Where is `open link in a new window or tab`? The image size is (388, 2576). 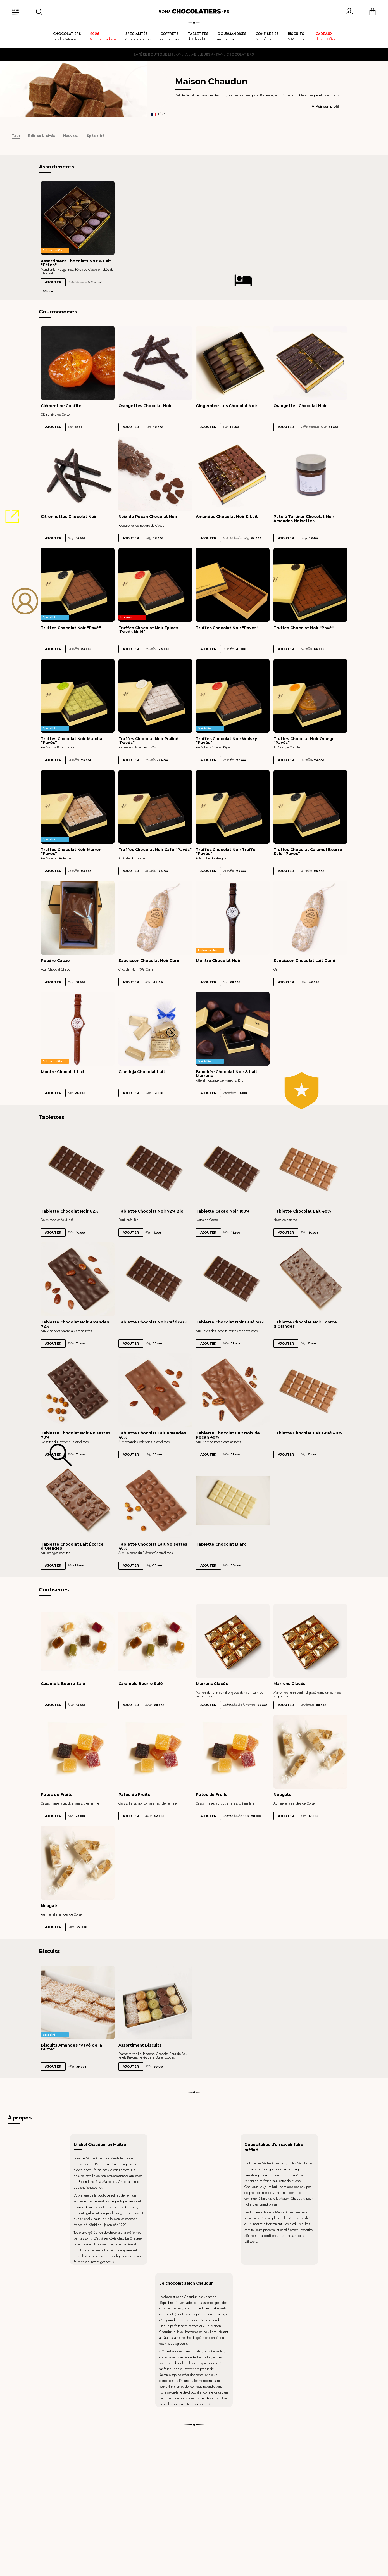
open link in a new window or tab is located at coordinates (12, 516).